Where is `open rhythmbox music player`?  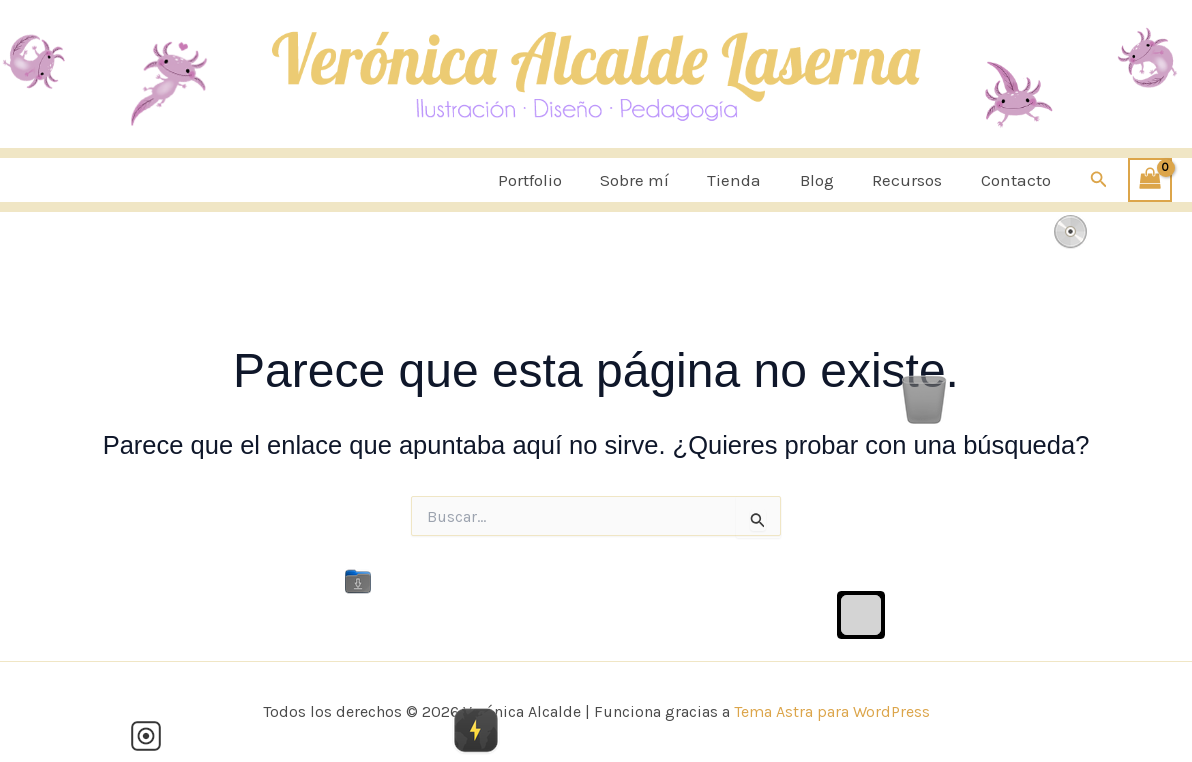 open rhythmbox music player is located at coordinates (146, 736).